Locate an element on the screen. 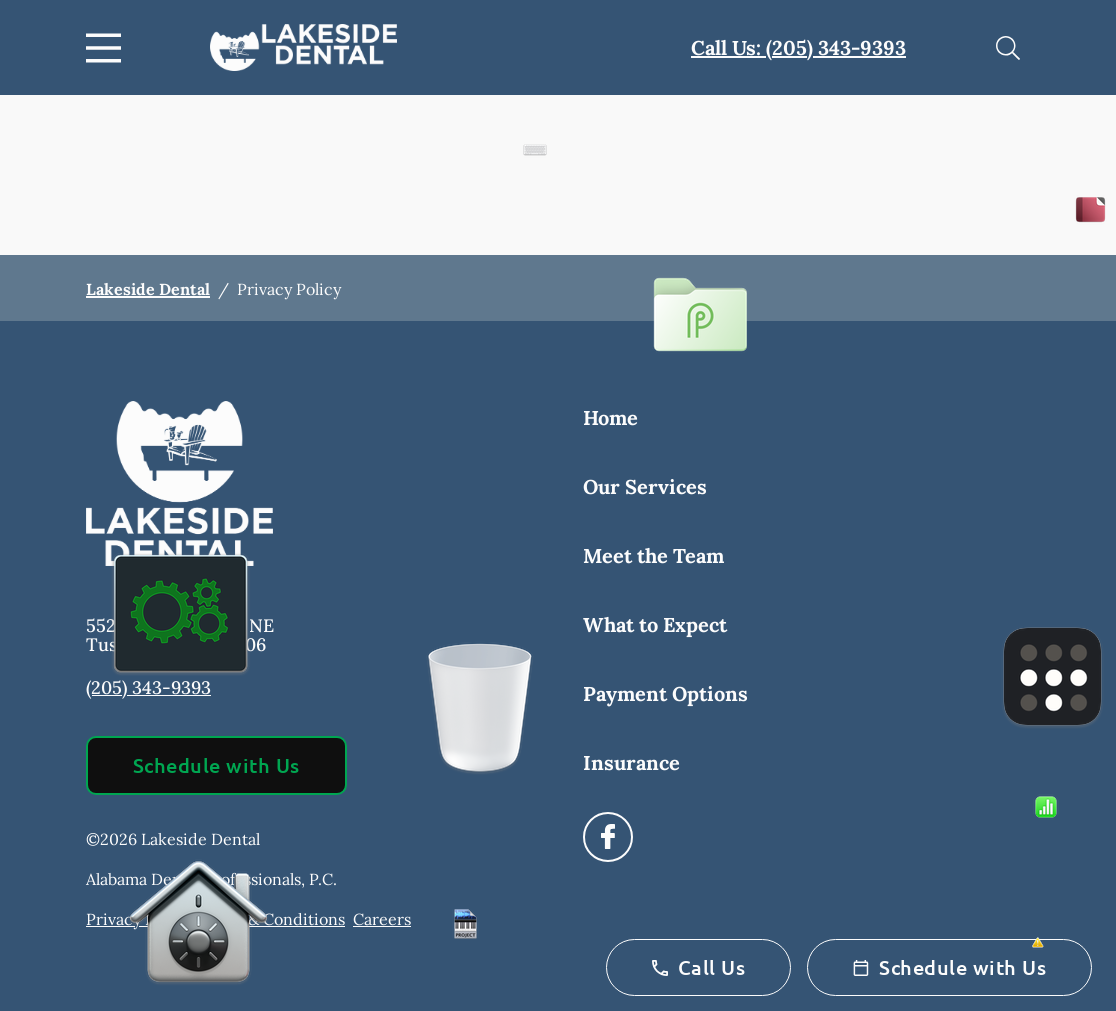  TrashIcon icon is located at coordinates (480, 707).